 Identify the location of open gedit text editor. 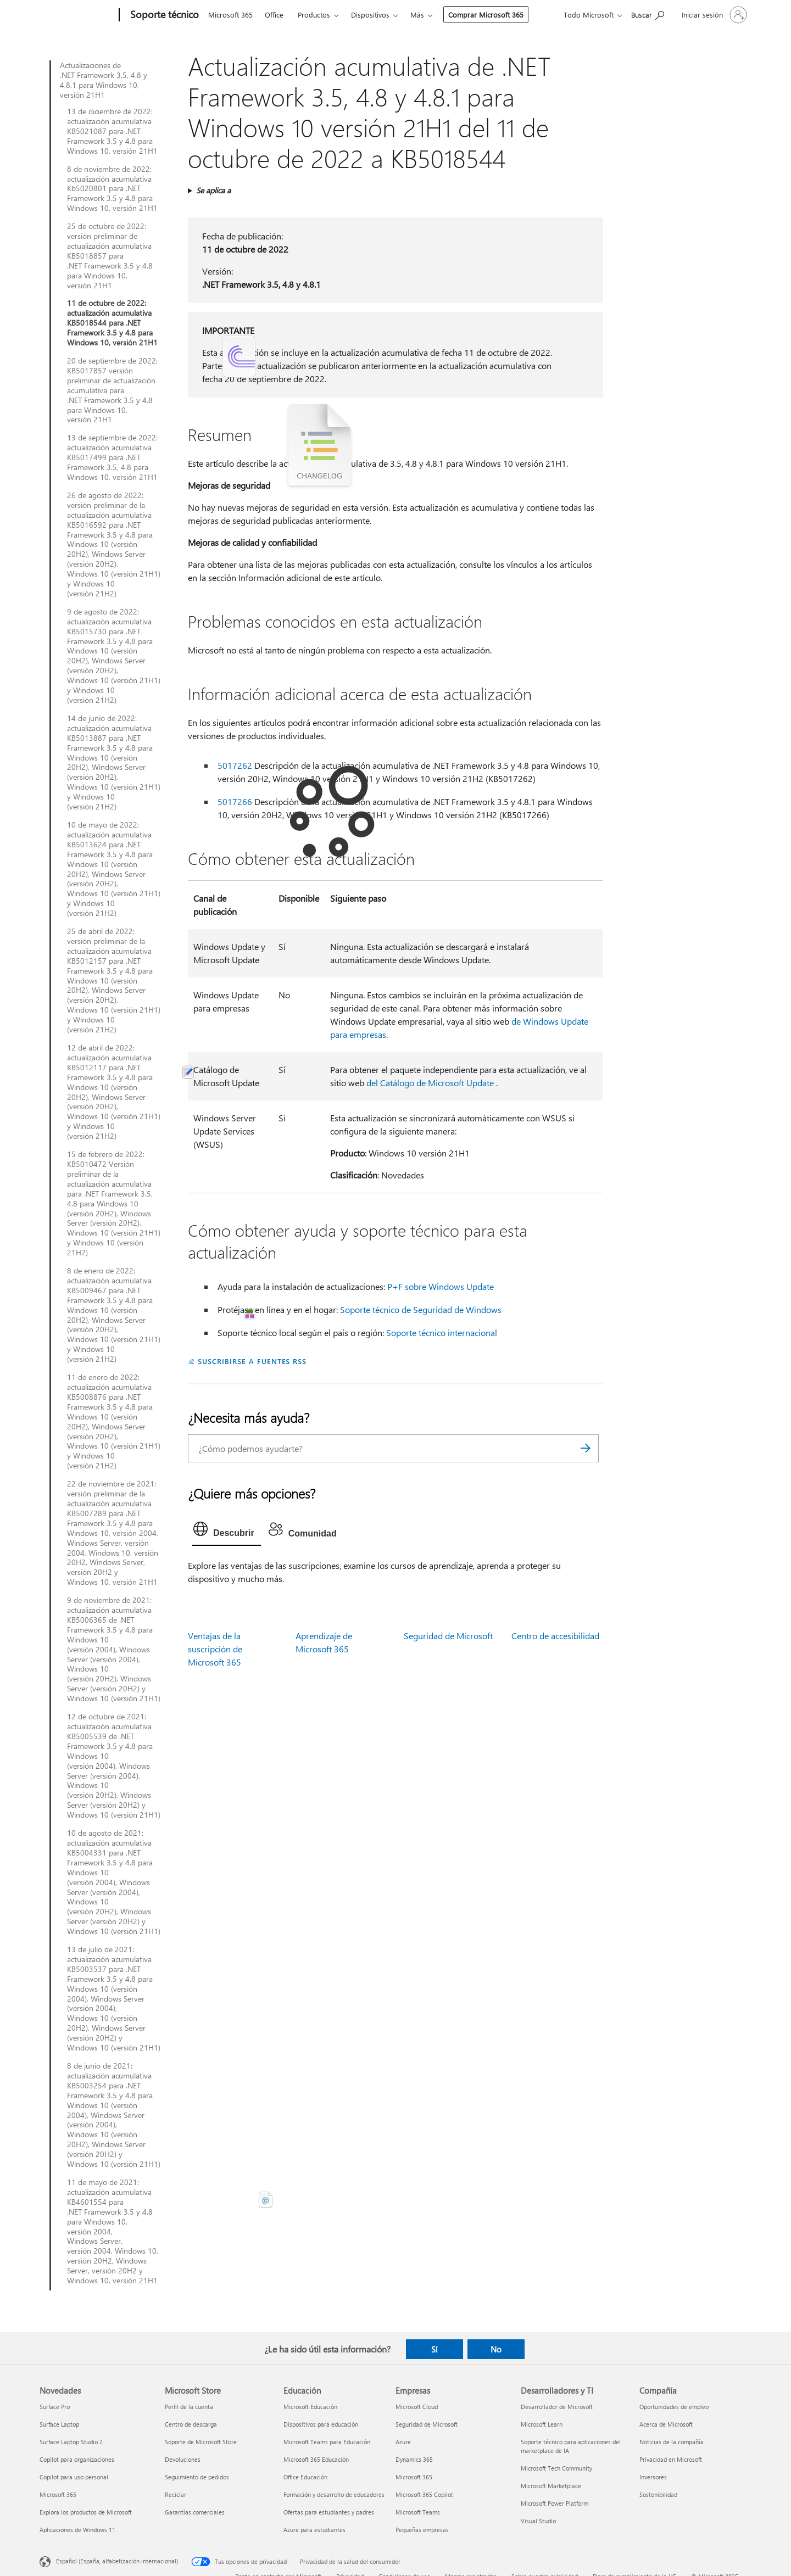
(188, 1072).